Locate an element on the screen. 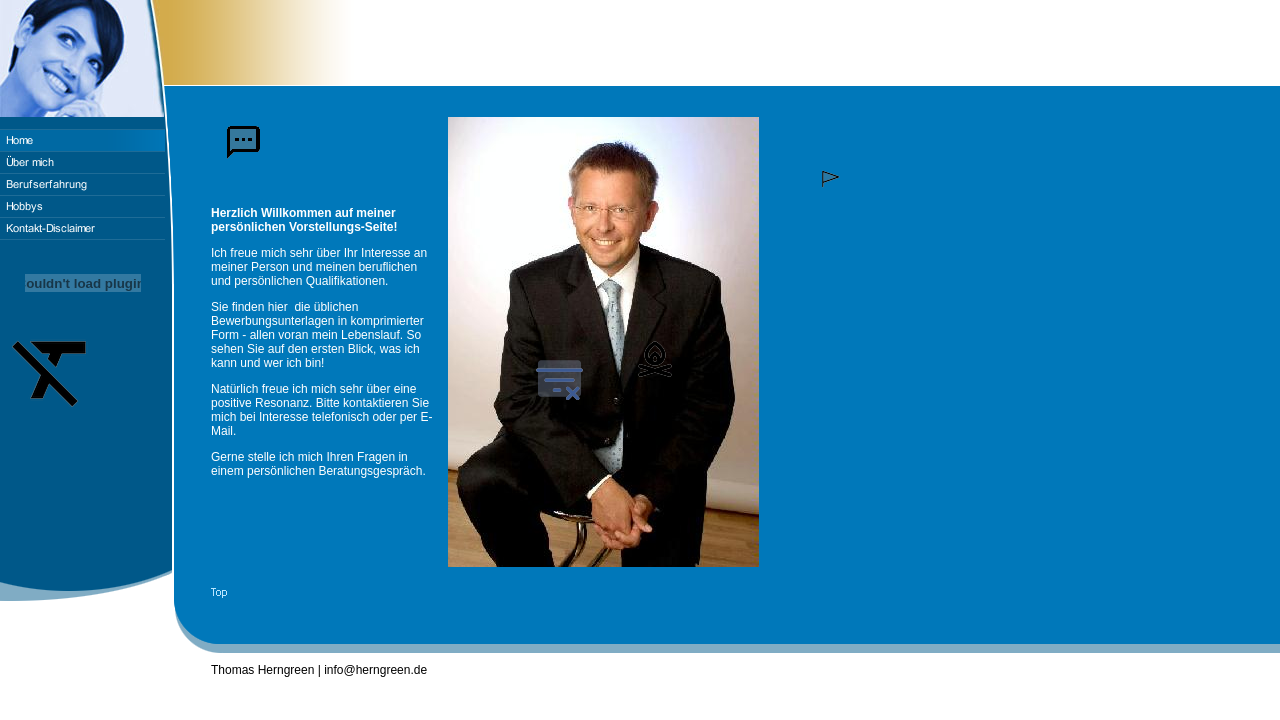 Image resolution: width=1280 pixels, height=720 pixels. access camping or outdoor activity features is located at coordinates (655, 359).